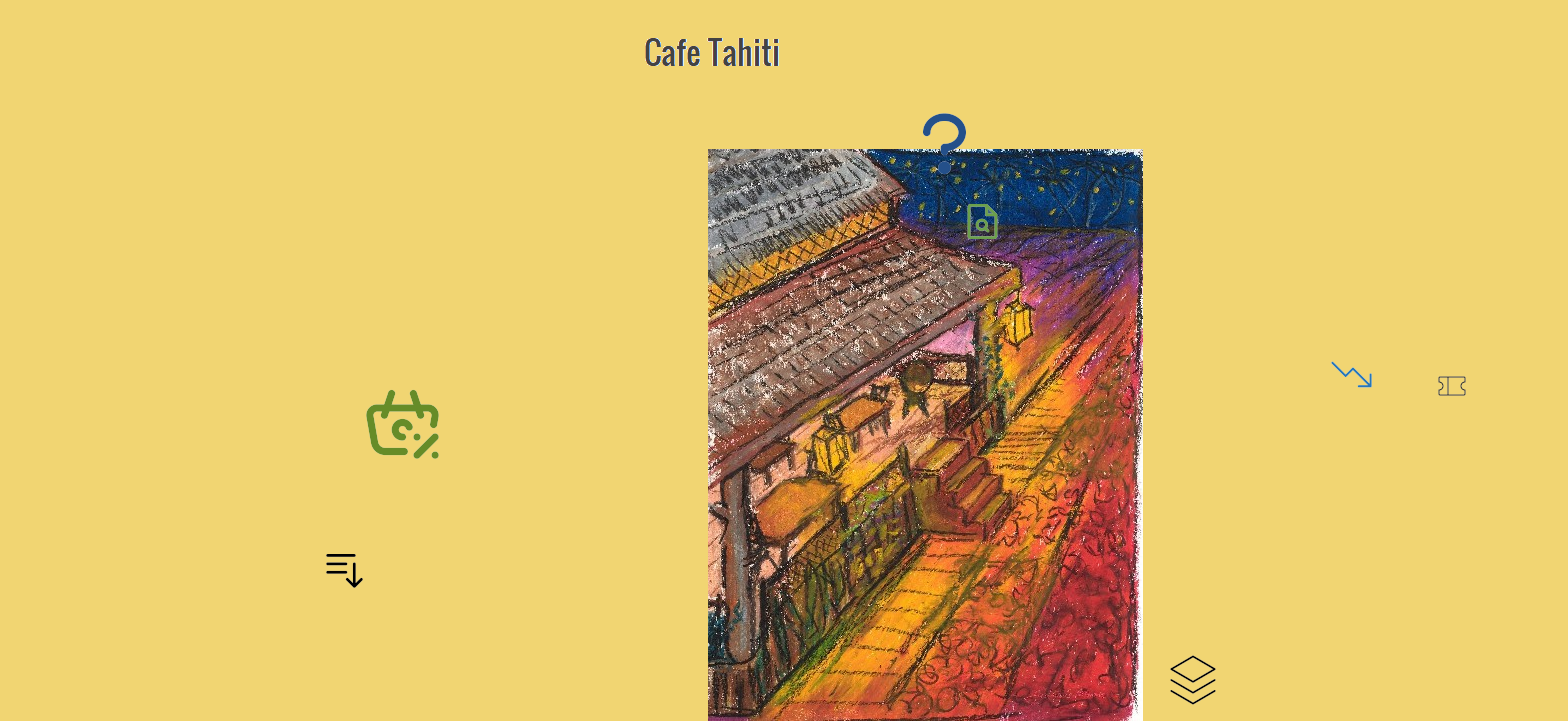 This screenshot has width=1568, height=721. What do you see at coordinates (1351, 374) in the screenshot?
I see `indicates a downward trend or decline in metrics` at bounding box center [1351, 374].